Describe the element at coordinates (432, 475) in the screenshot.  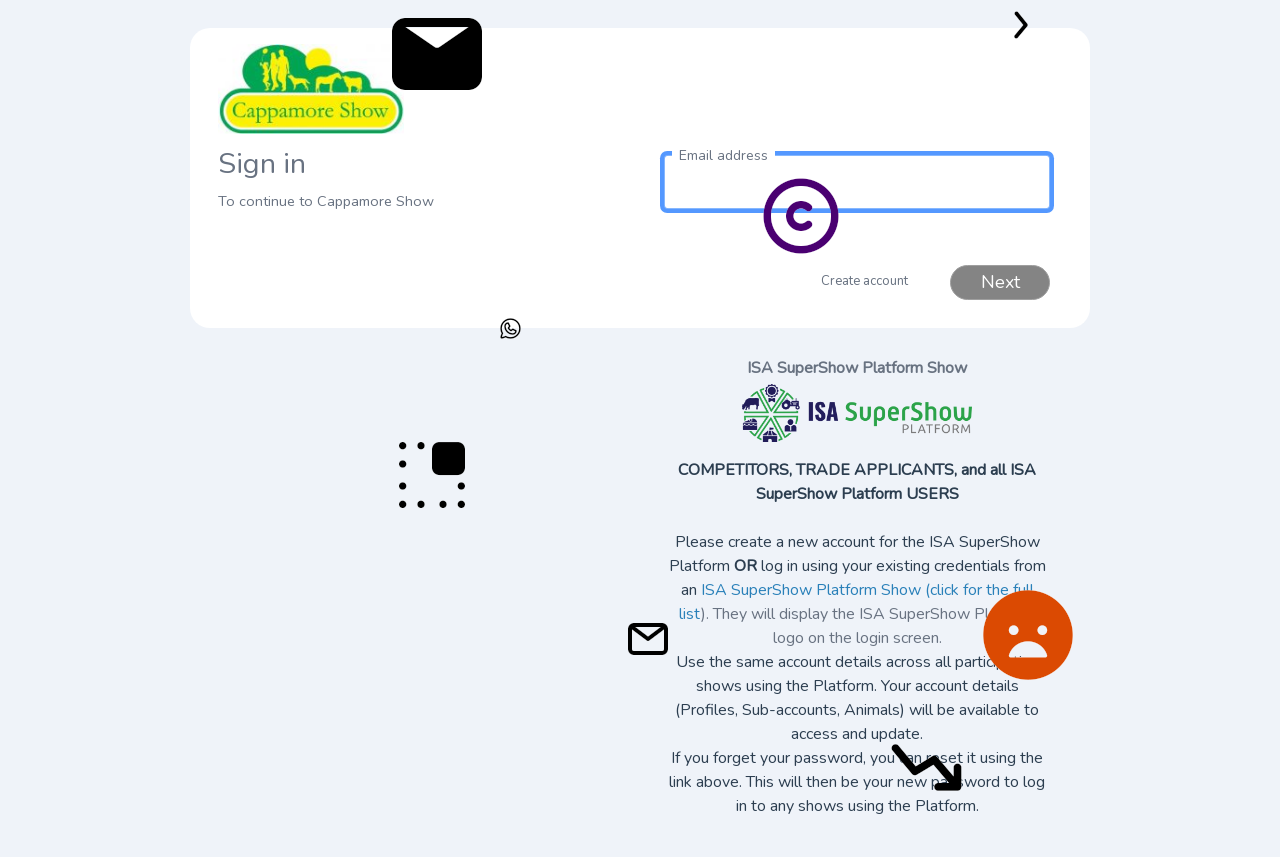
I see `align element to top-right corner` at that location.